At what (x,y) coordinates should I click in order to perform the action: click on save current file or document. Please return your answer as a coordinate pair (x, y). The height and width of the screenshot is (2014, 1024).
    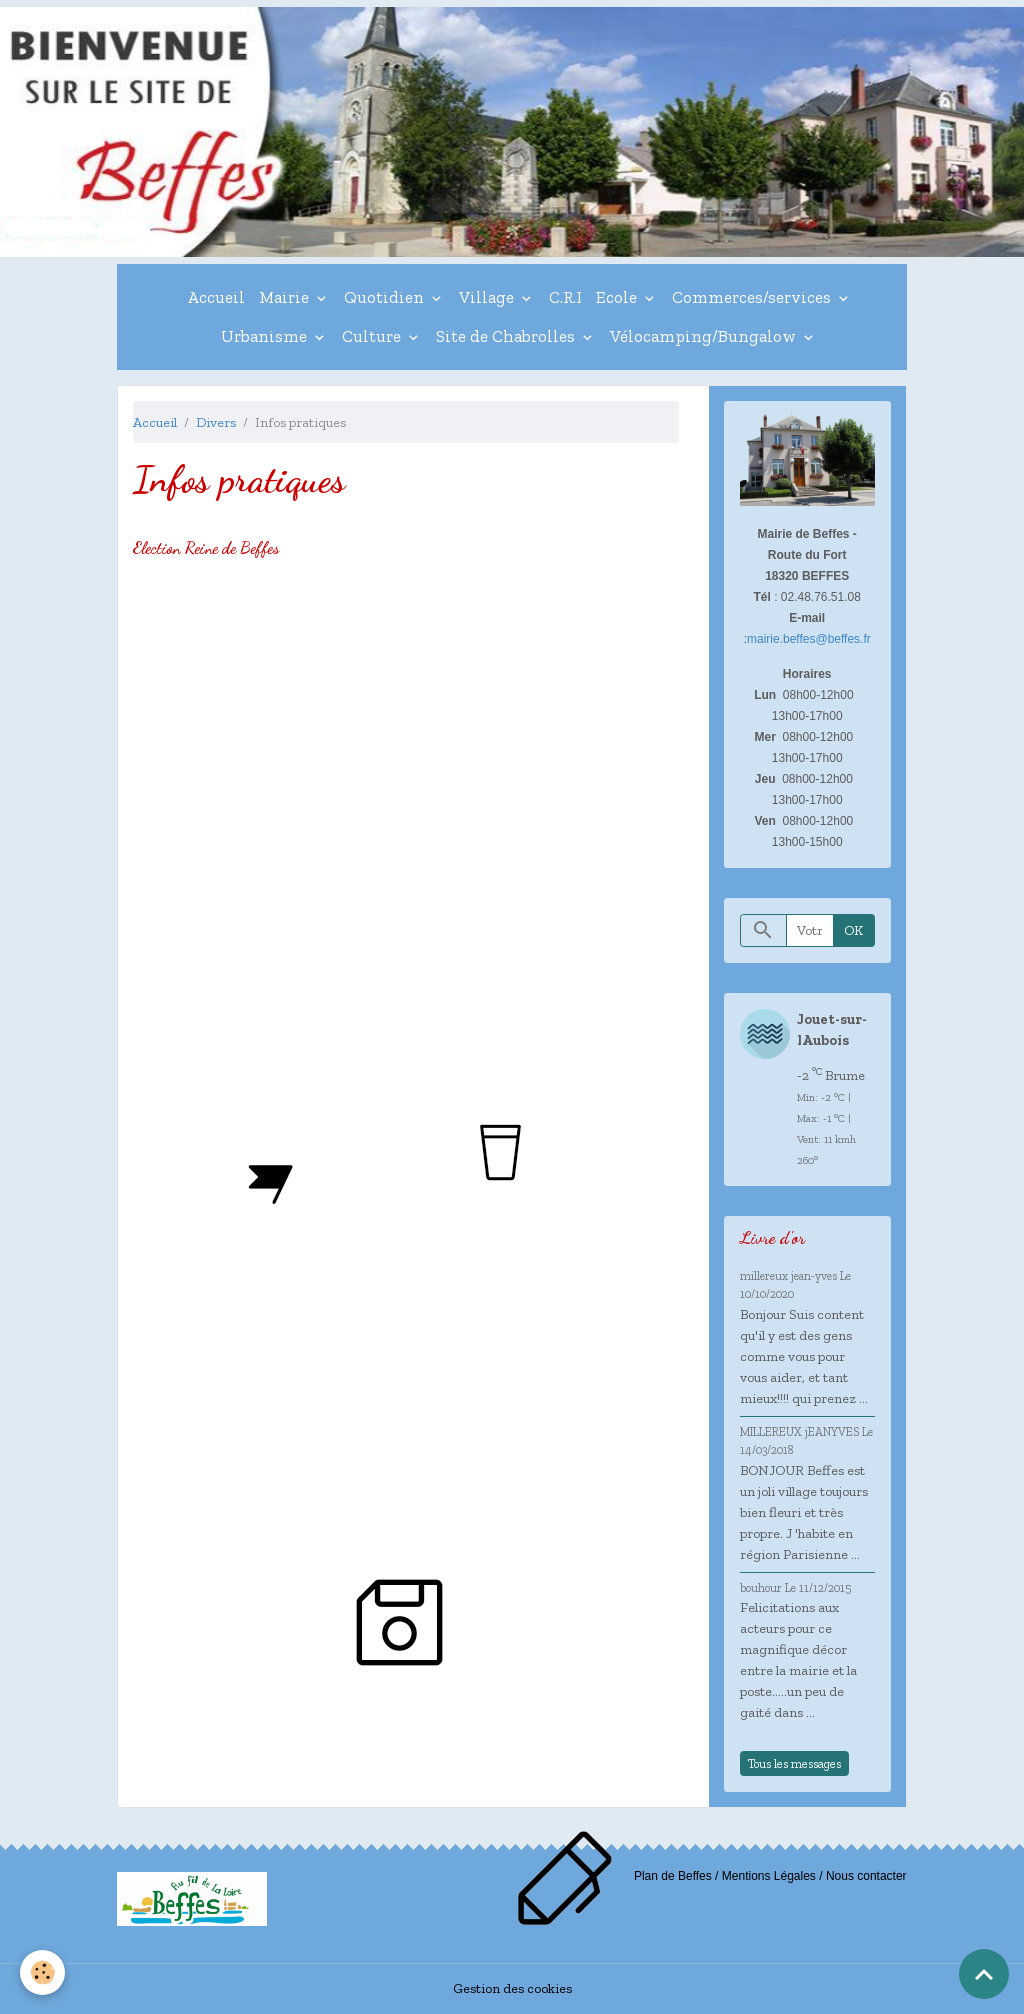
    Looking at the image, I should click on (399, 1622).